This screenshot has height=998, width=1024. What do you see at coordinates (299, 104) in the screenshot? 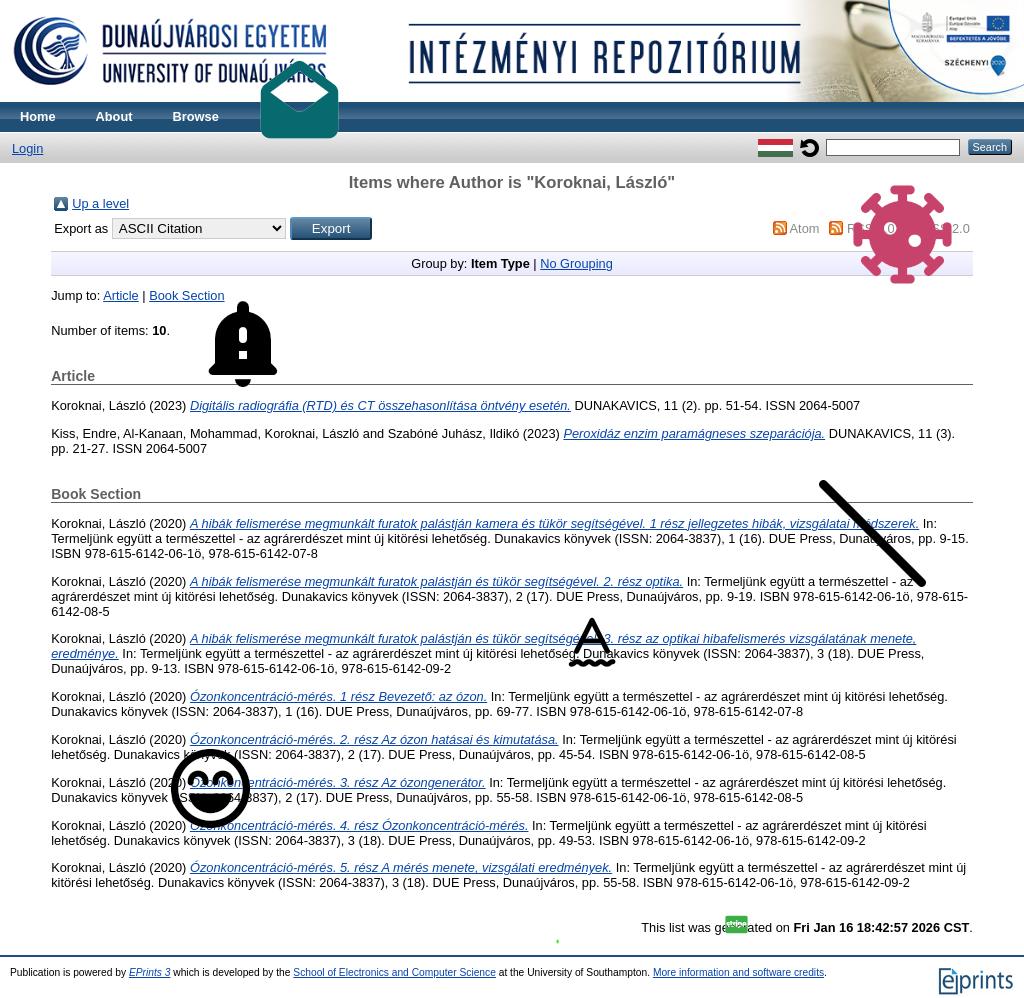
I see `view an opened or read email` at bounding box center [299, 104].